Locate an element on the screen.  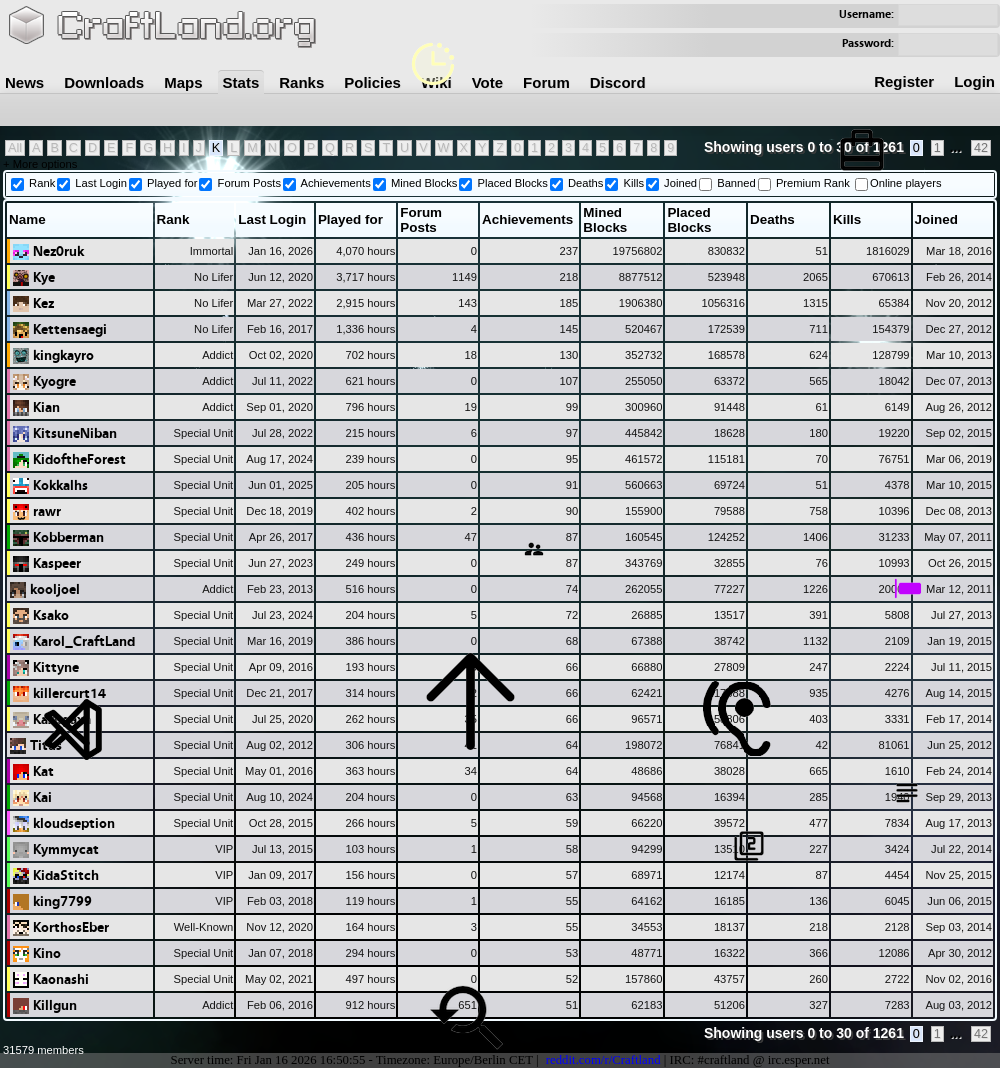
access hearing or audio accessibility settings is located at coordinates (737, 719).